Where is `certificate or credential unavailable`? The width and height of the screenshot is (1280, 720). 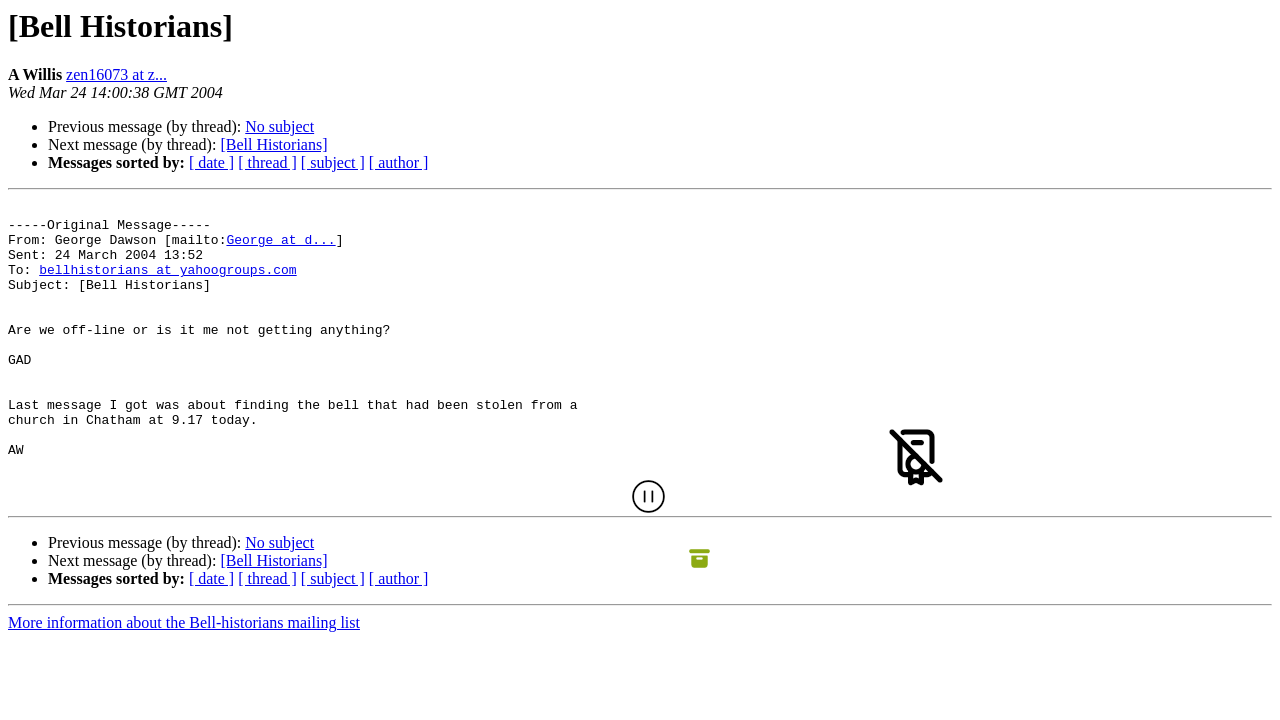
certificate or credential unavailable is located at coordinates (916, 456).